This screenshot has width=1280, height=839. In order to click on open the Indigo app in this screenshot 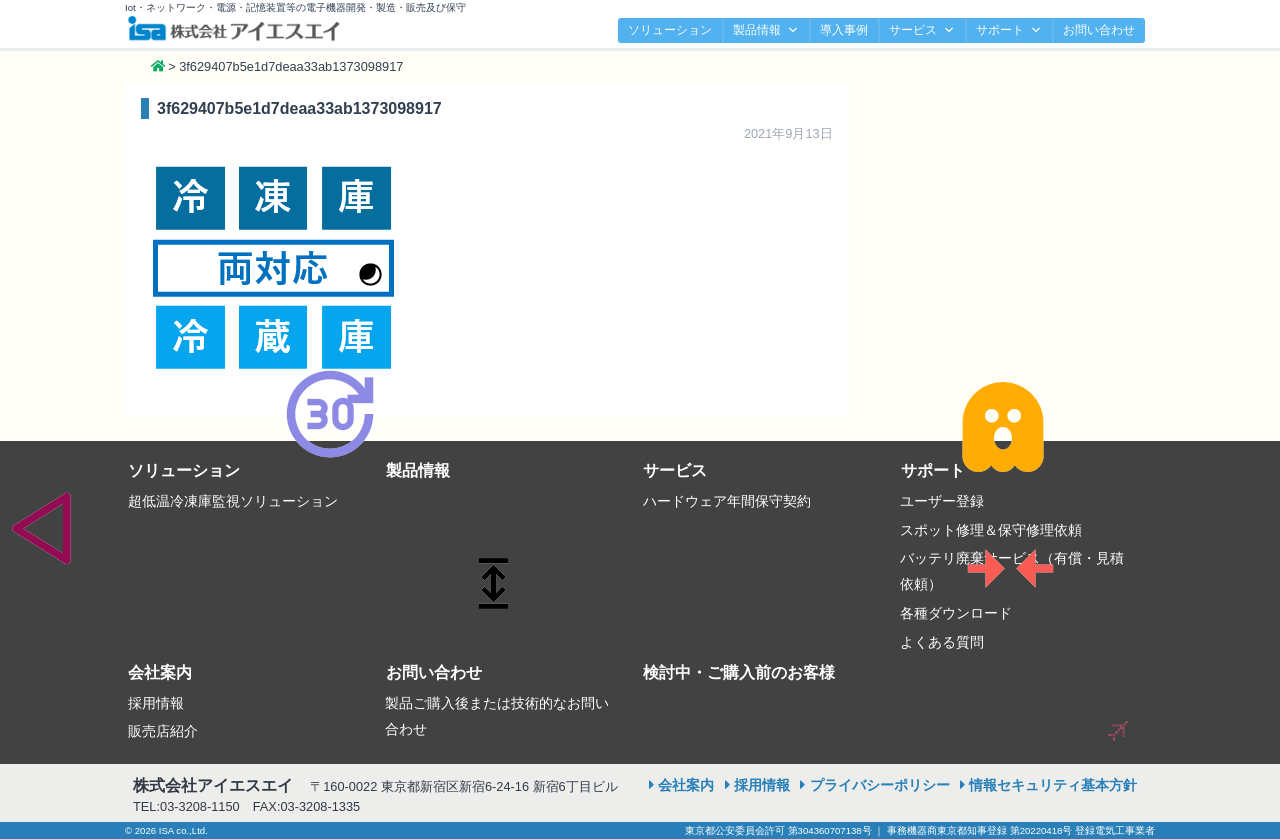, I will do `click(1118, 731)`.